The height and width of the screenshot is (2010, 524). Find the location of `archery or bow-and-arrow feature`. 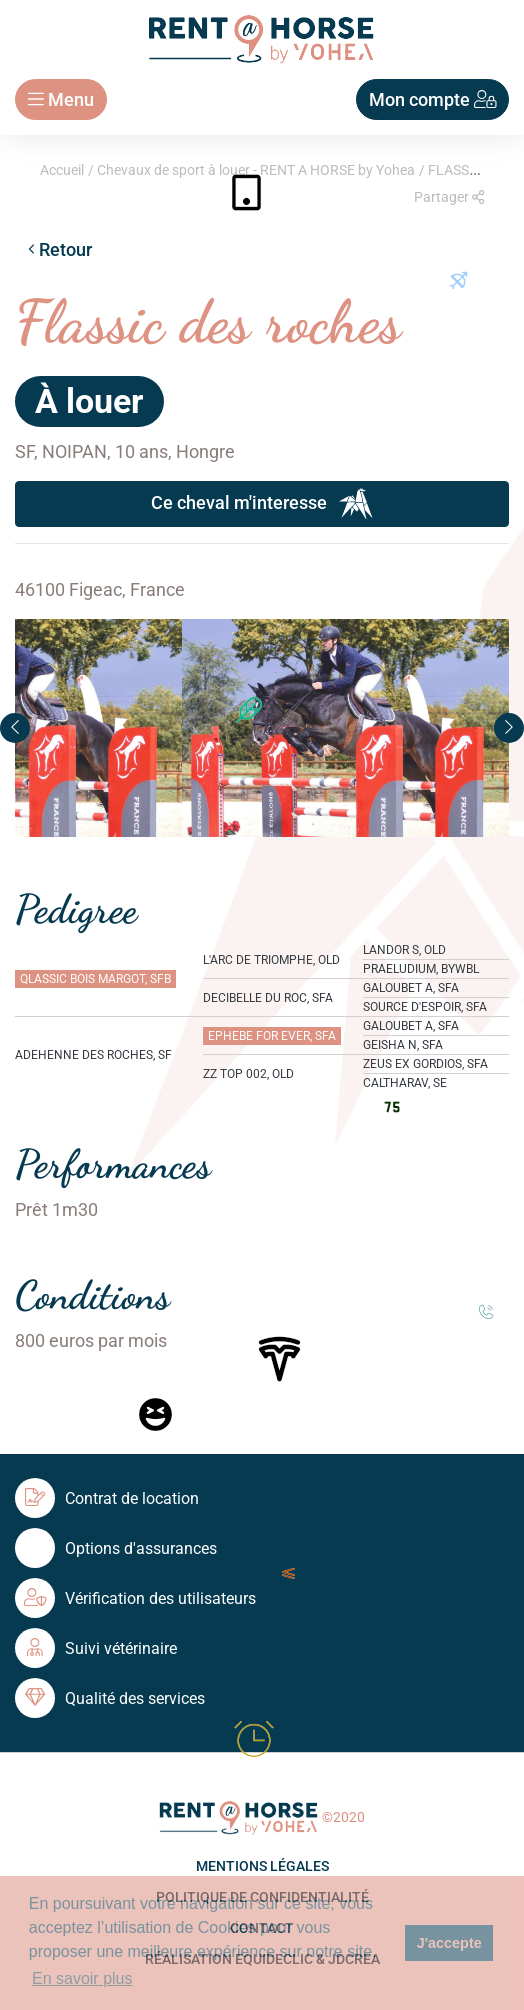

archery or bow-and-arrow feature is located at coordinates (458, 280).